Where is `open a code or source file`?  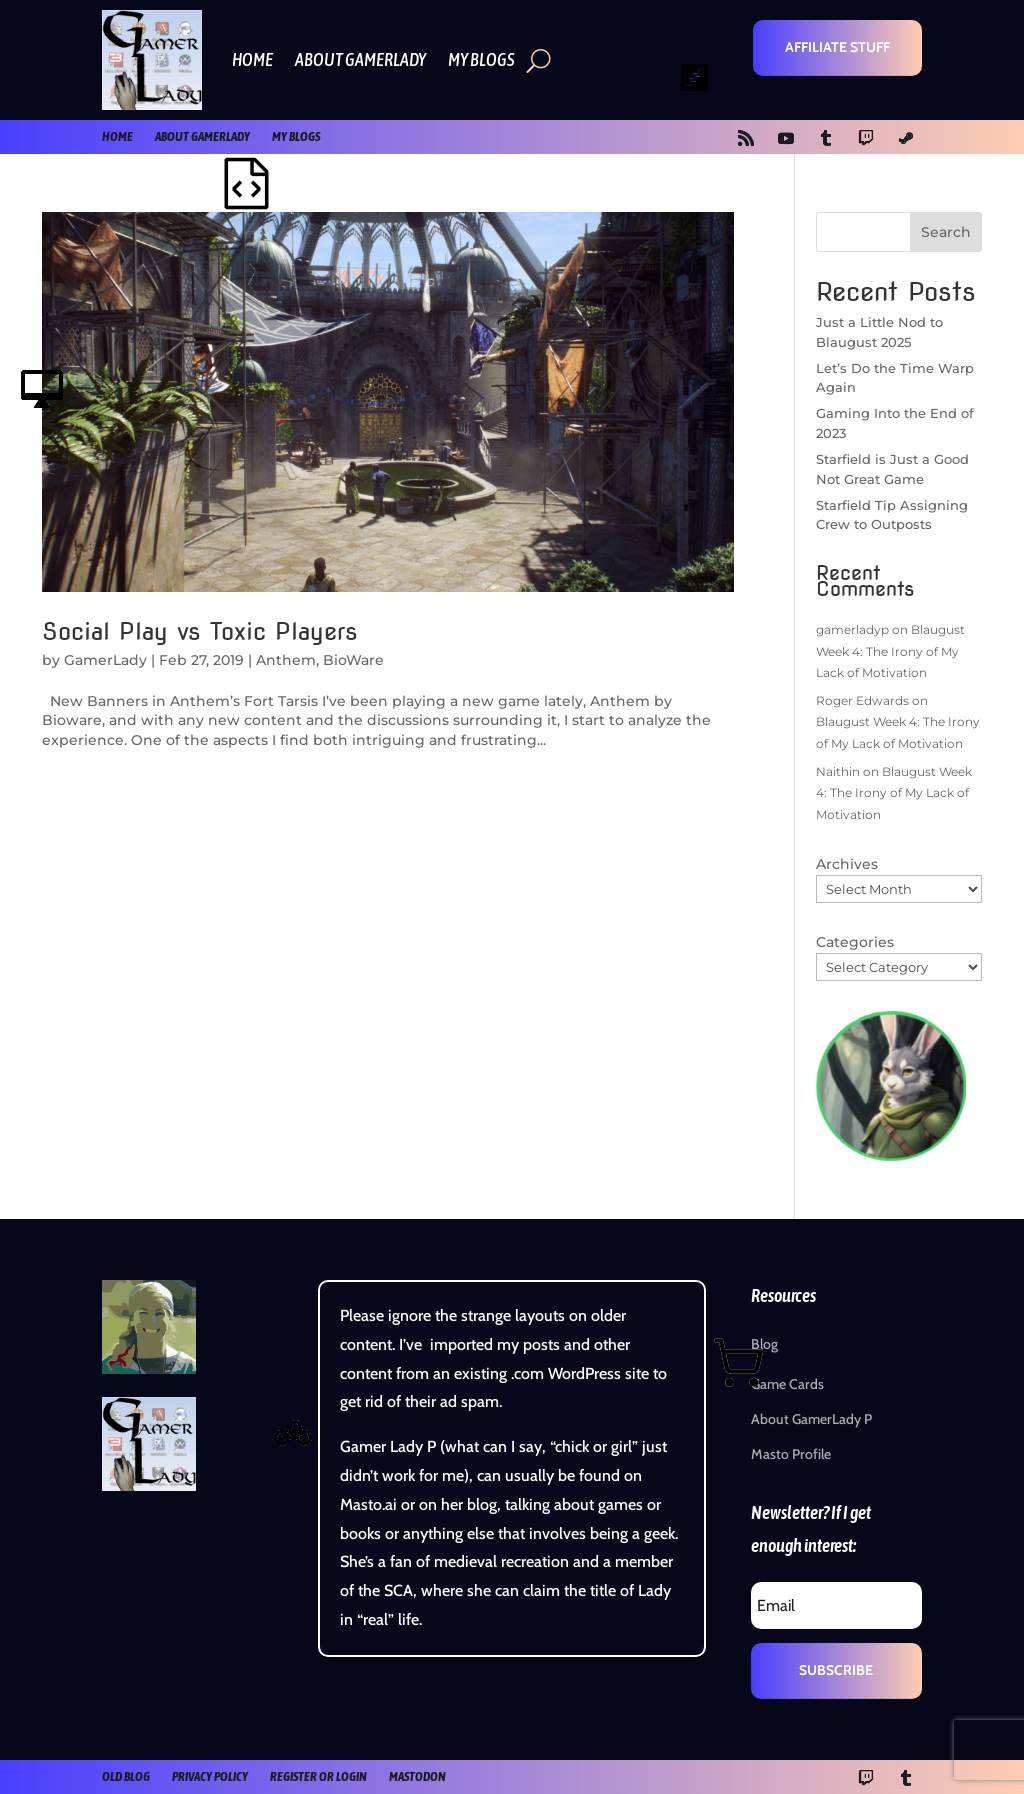 open a code or source file is located at coordinates (246, 183).